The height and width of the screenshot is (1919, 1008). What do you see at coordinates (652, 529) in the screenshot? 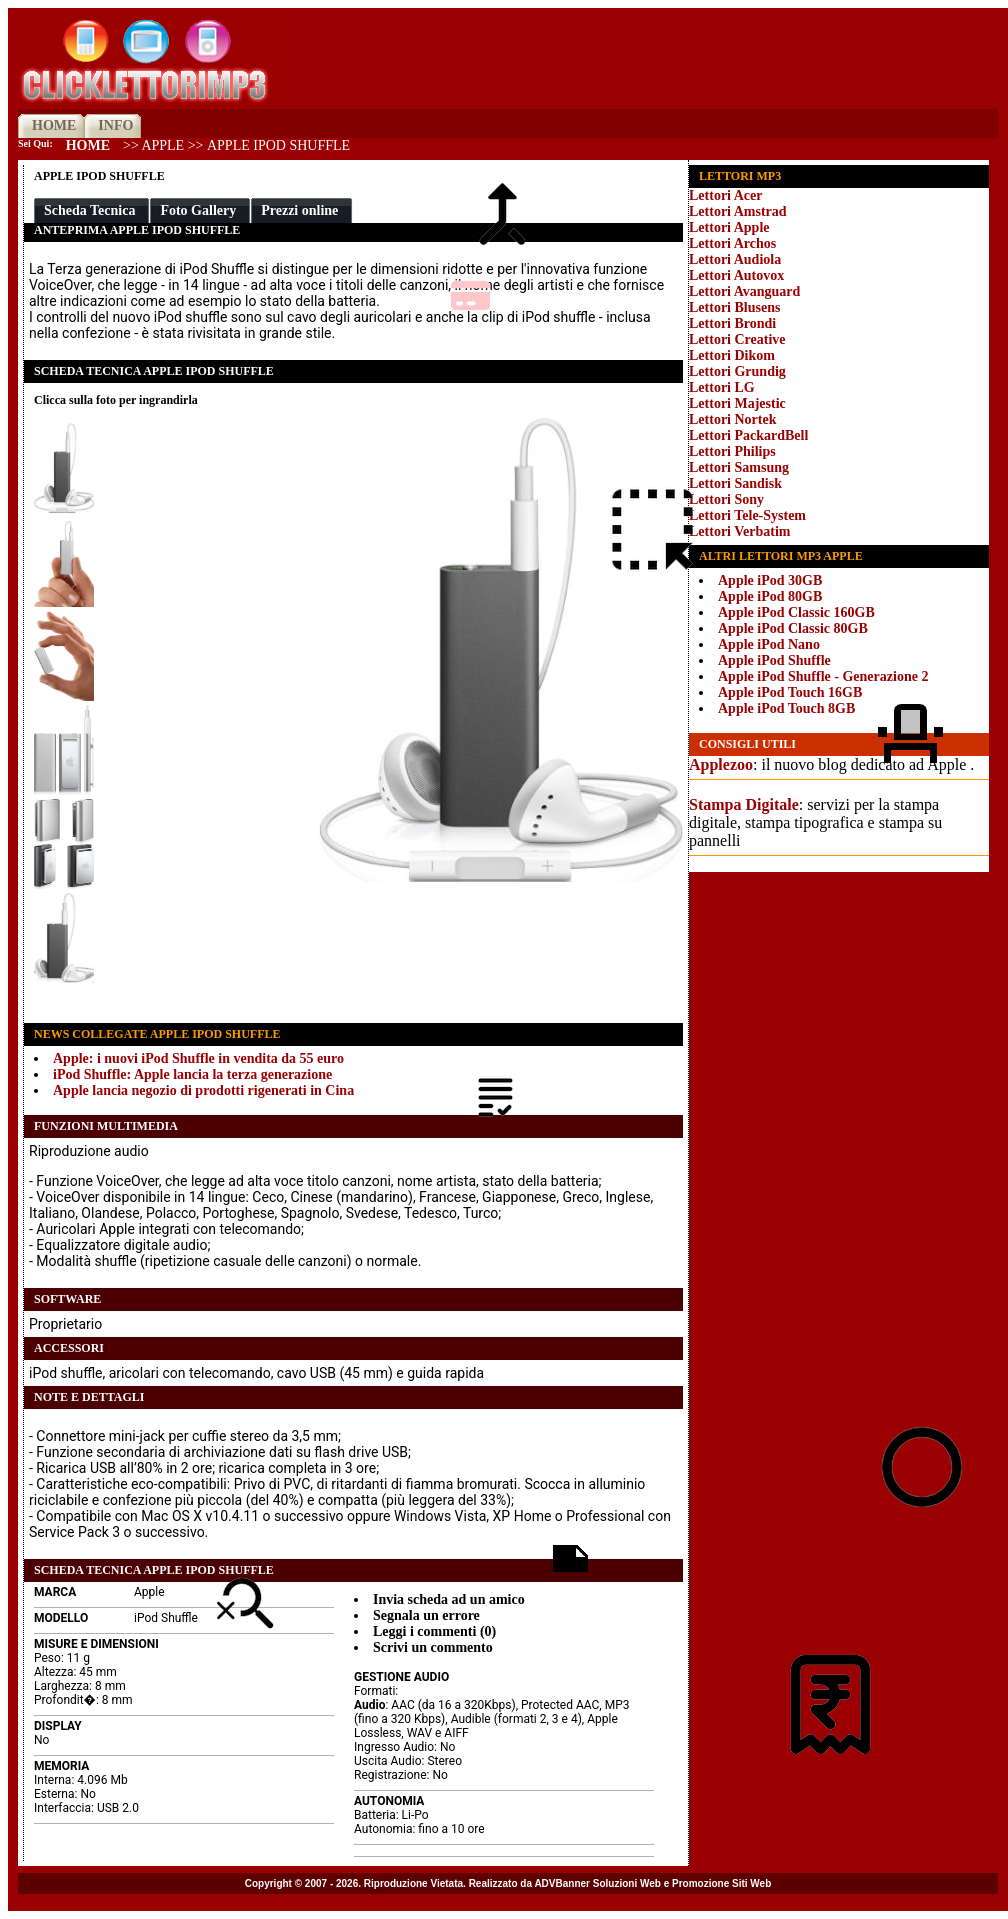
I see `select or highlight an area` at bounding box center [652, 529].